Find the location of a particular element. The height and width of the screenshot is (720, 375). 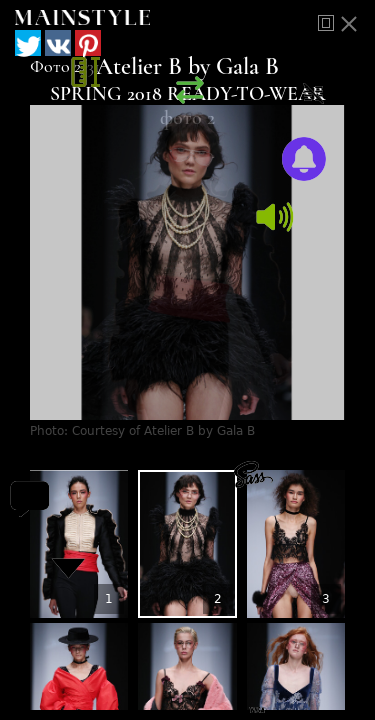

volume is set to high is located at coordinates (275, 217).